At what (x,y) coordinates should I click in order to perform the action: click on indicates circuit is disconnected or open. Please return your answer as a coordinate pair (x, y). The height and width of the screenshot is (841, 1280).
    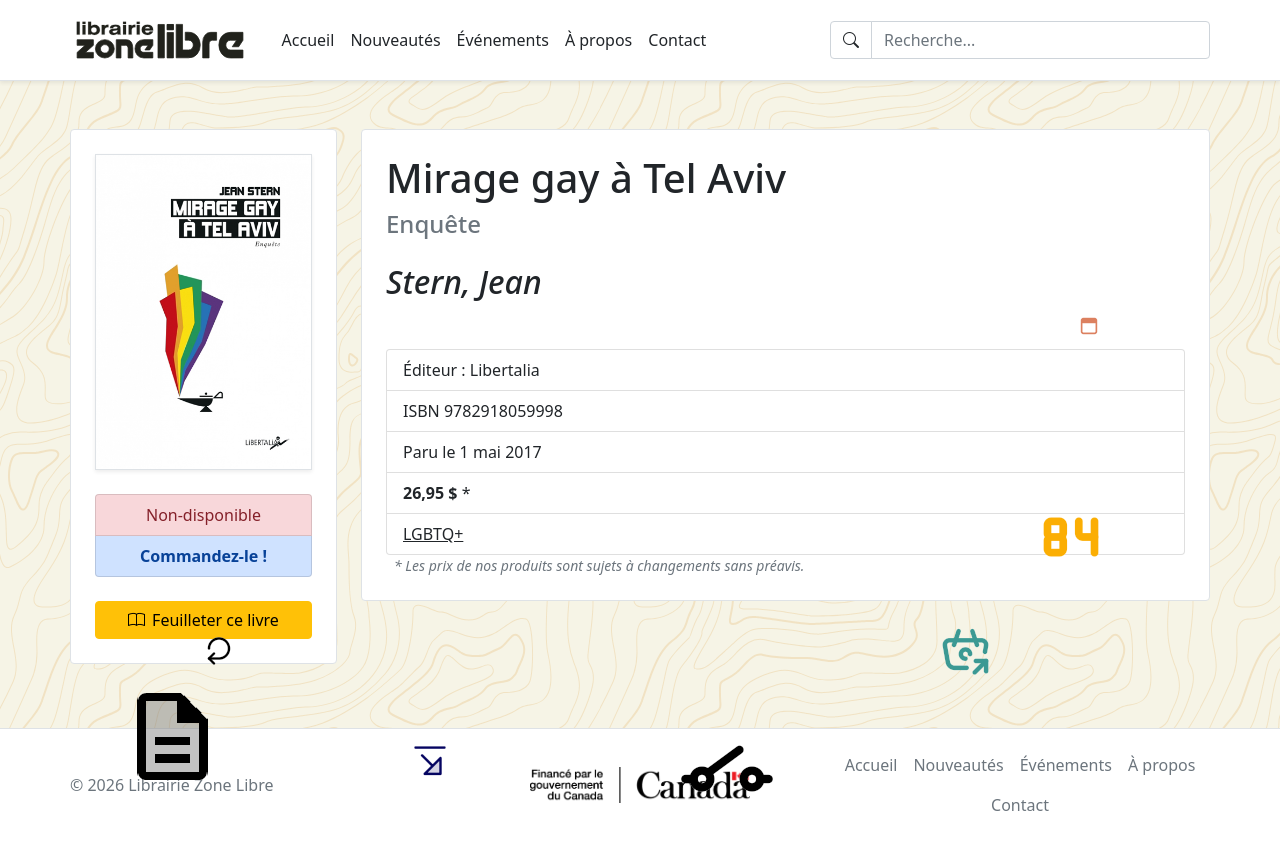
    Looking at the image, I should click on (727, 779).